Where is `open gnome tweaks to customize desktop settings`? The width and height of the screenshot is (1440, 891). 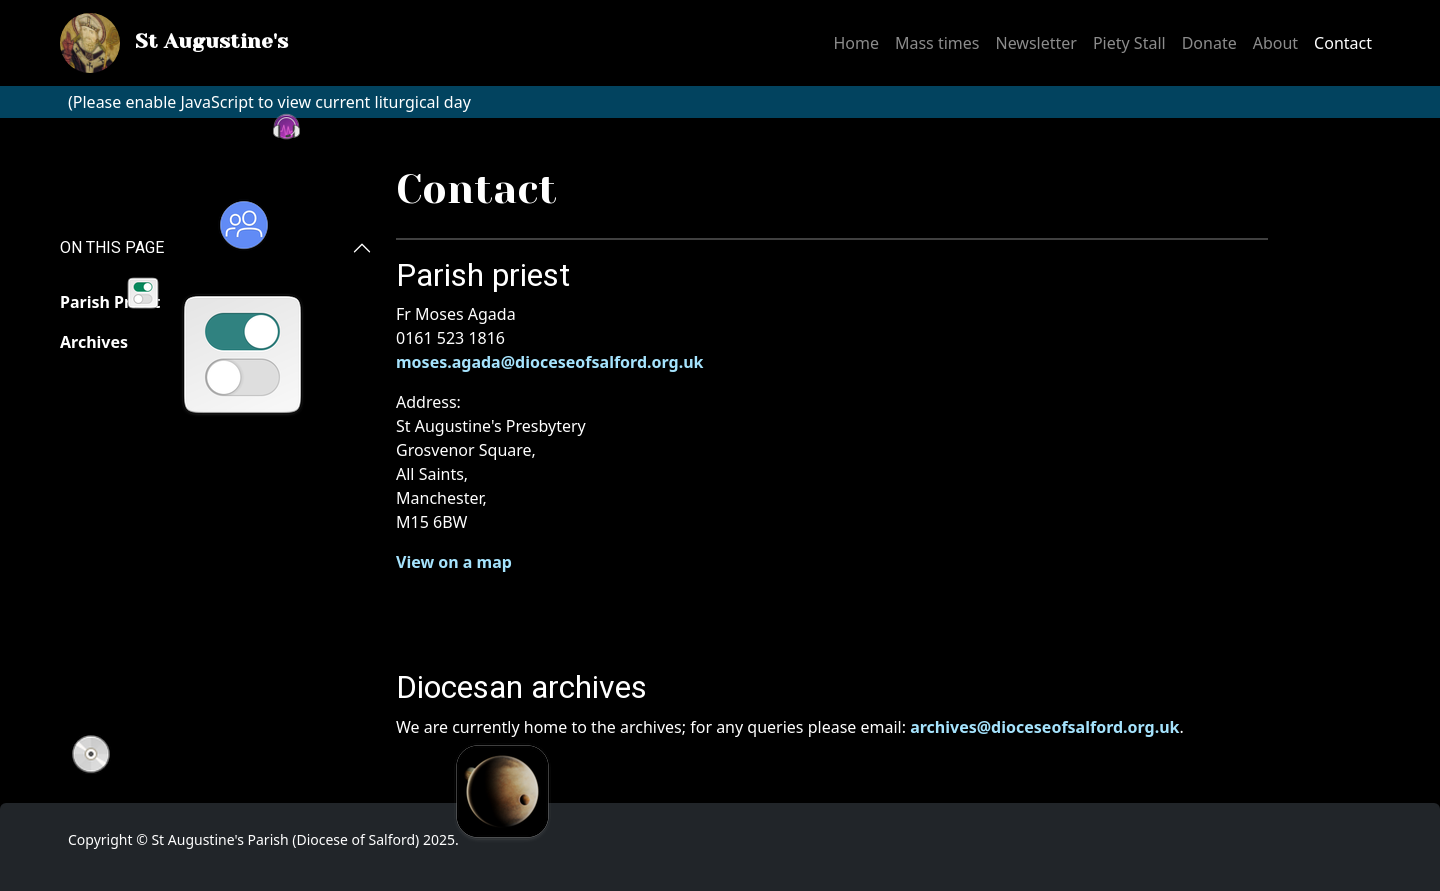
open gnome tweaks to customize desktop settings is located at coordinates (143, 293).